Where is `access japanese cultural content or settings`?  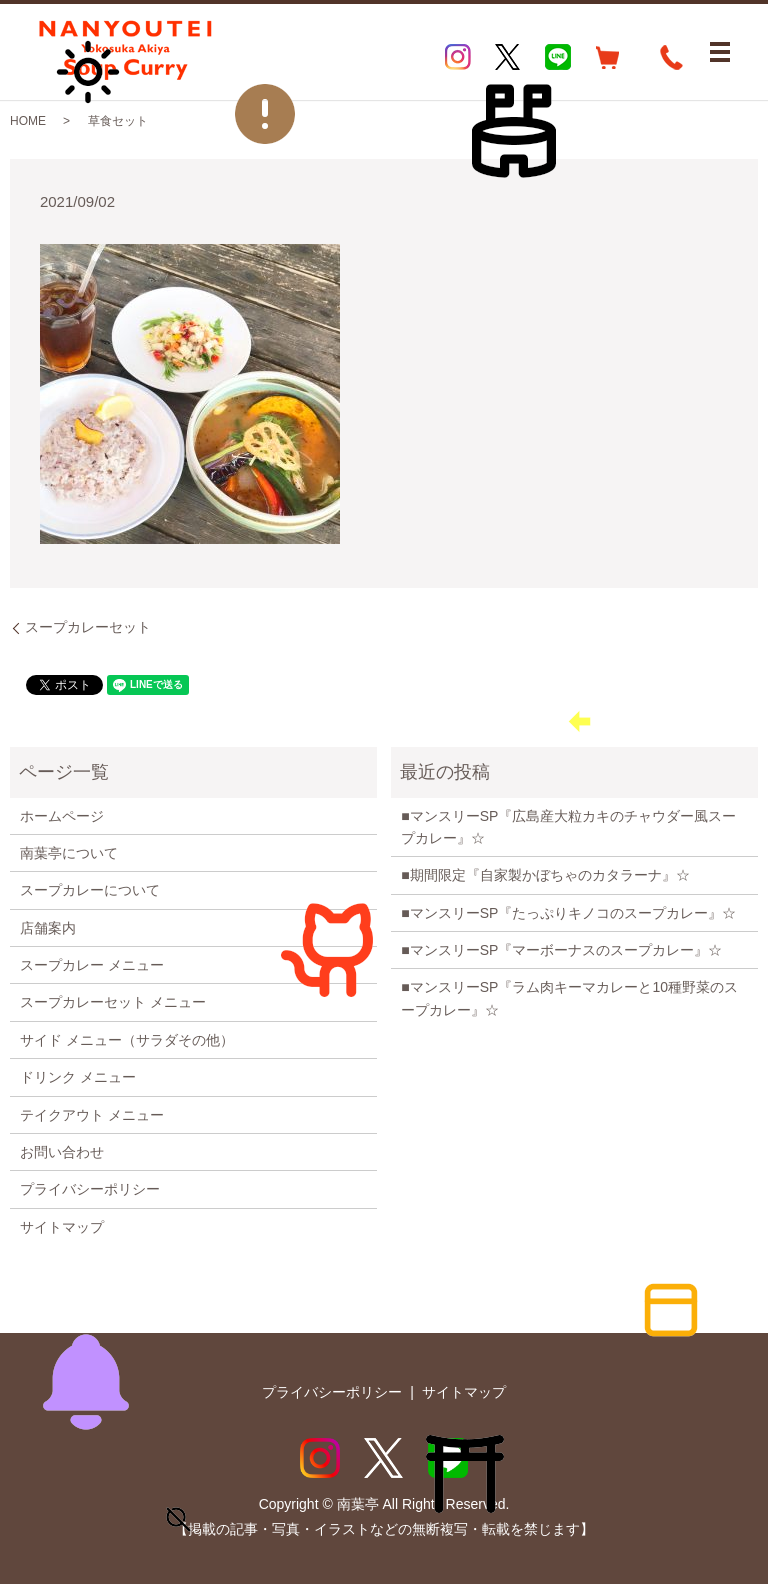
access japanese cultural content or settings is located at coordinates (465, 1474).